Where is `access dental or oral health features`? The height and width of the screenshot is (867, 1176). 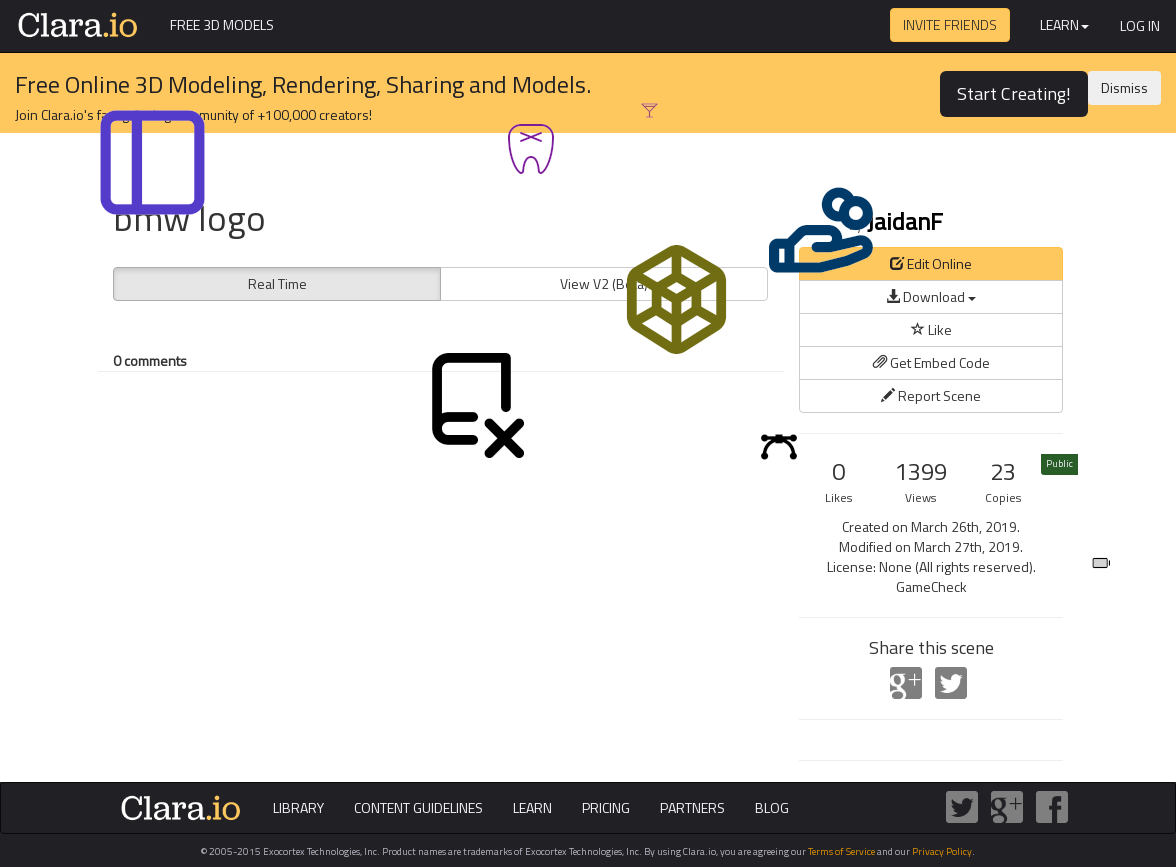
access dental or oral health features is located at coordinates (531, 149).